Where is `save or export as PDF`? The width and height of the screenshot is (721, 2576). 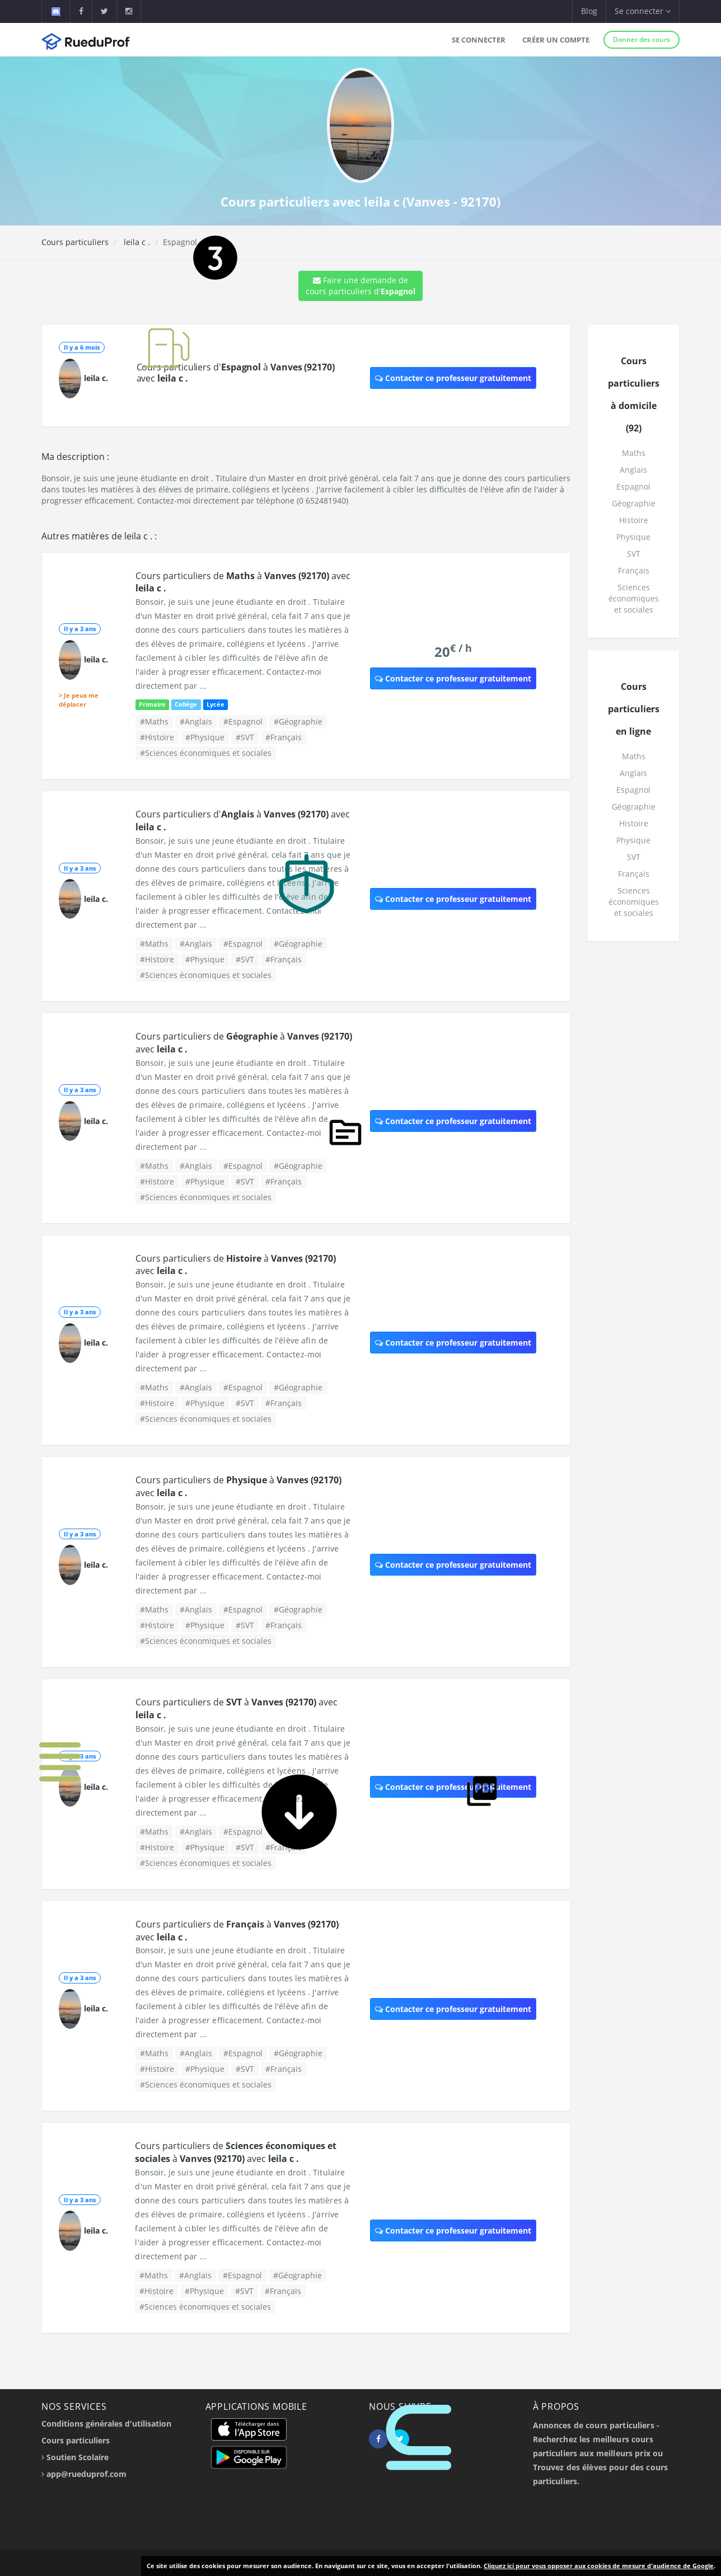
save or export as PDF is located at coordinates (482, 1791).